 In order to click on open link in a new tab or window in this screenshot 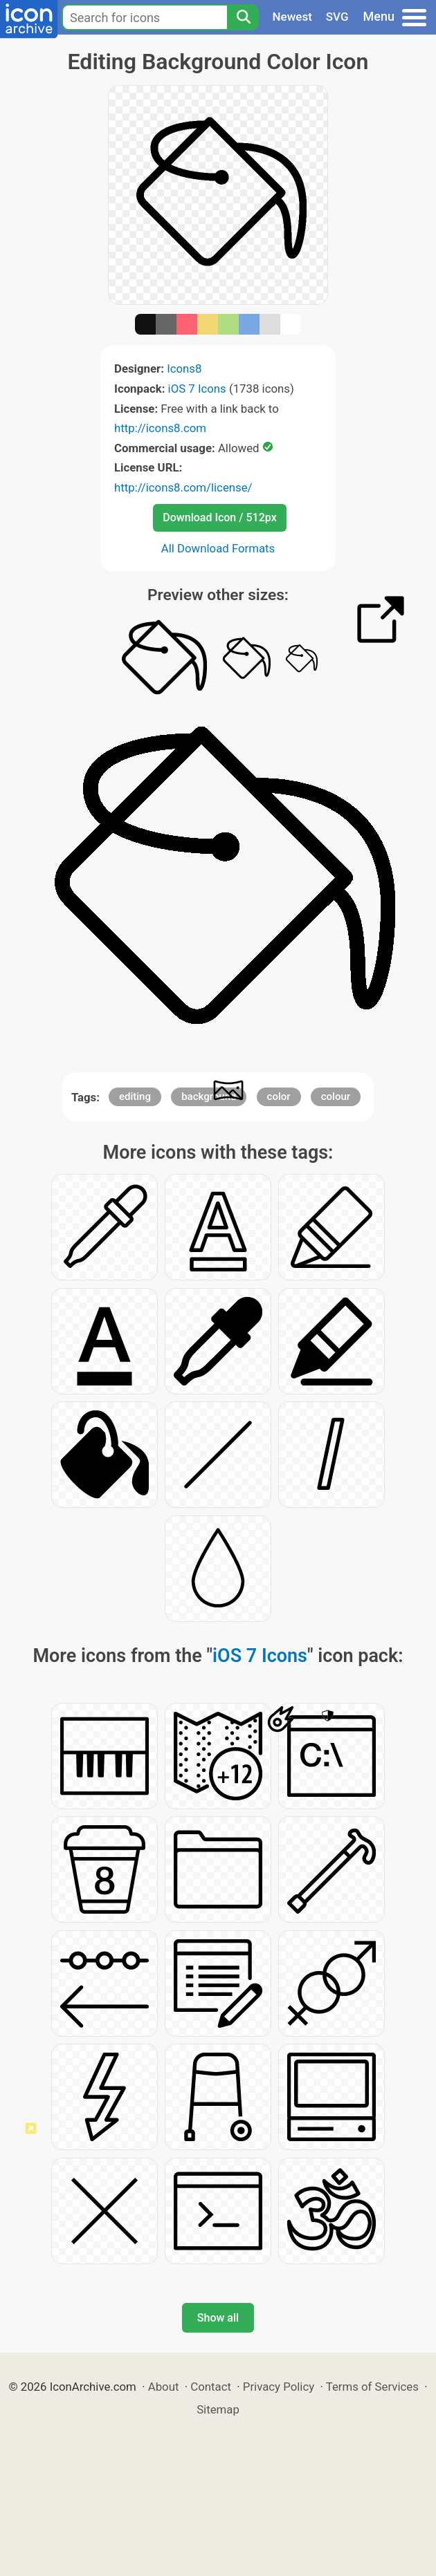, I will do `click(30, 2128)`.